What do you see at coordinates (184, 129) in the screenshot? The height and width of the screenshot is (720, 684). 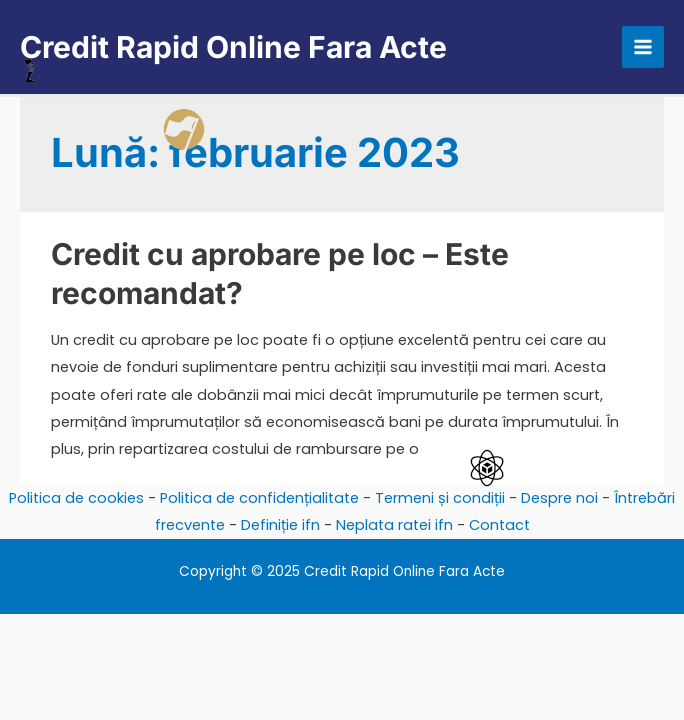 I see `flag or report content` at bounding box center [184, 129].